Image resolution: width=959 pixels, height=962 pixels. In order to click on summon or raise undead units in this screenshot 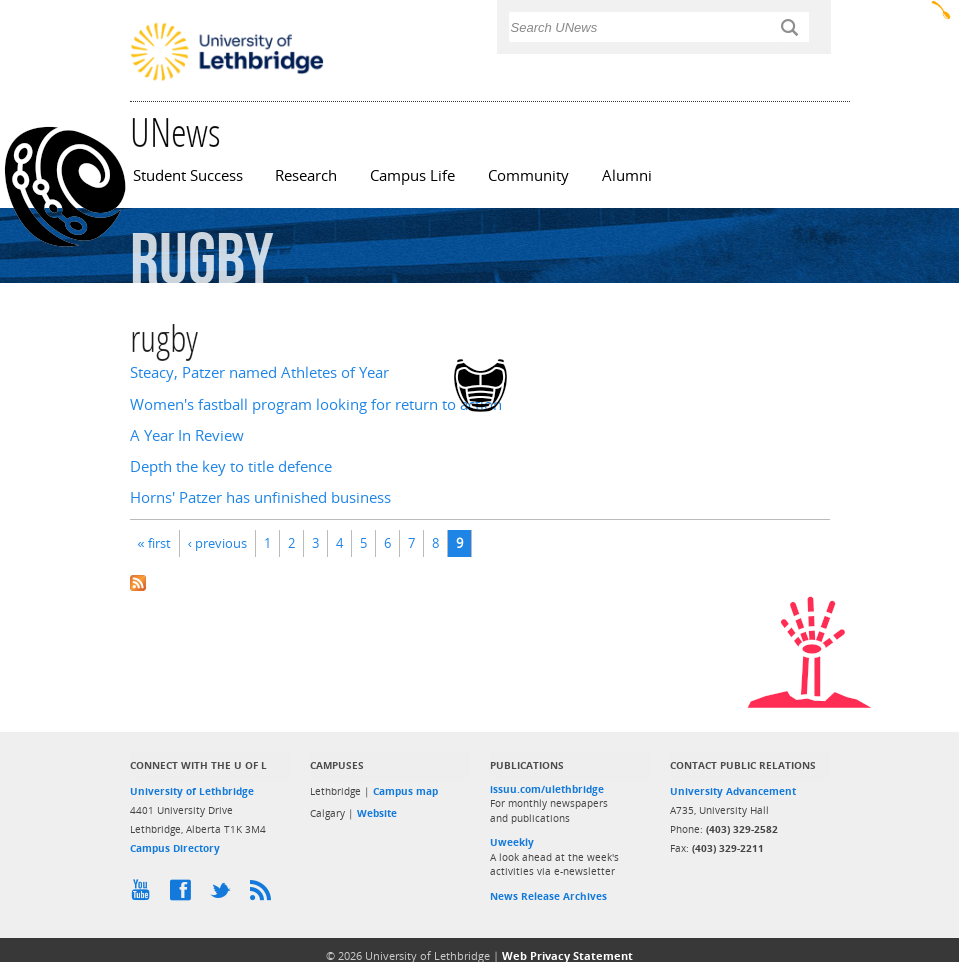, I will do `click(810, 646)`.